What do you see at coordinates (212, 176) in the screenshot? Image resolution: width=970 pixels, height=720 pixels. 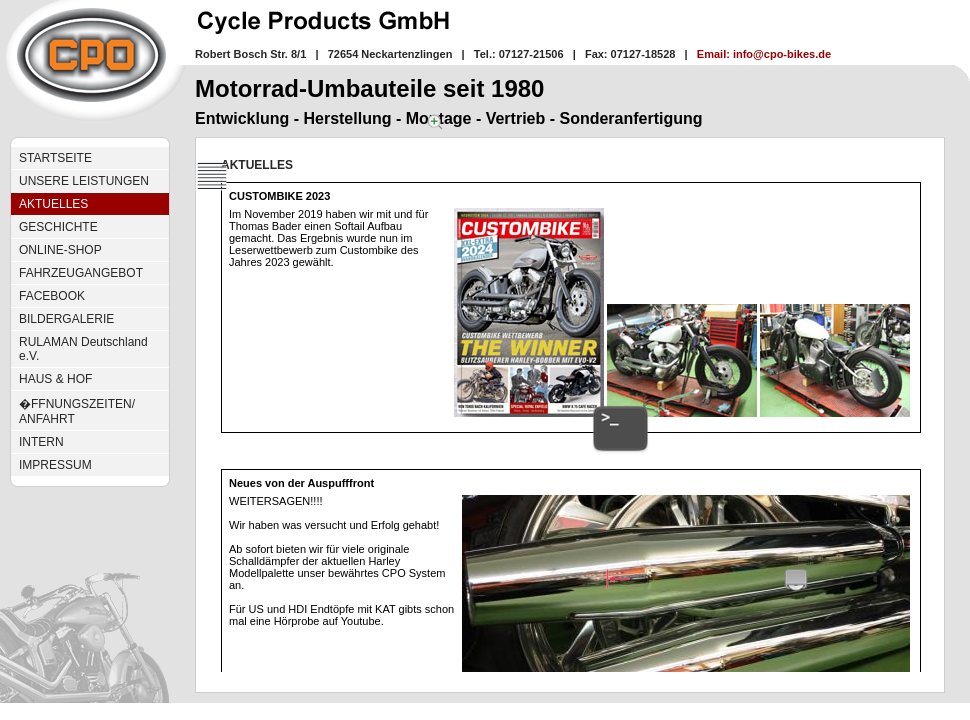 I see `justify text to fill the full width` at bounding box center [212, 176].